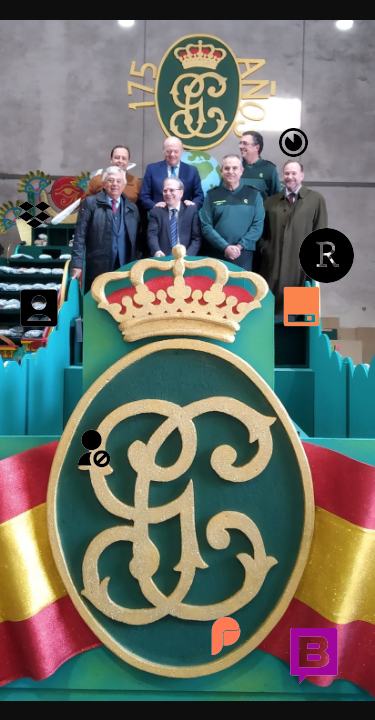 The image size is (375, 720). Describe the element at coordinates (91, 448) in the screenshot. I see `block or ban a user` at that location.